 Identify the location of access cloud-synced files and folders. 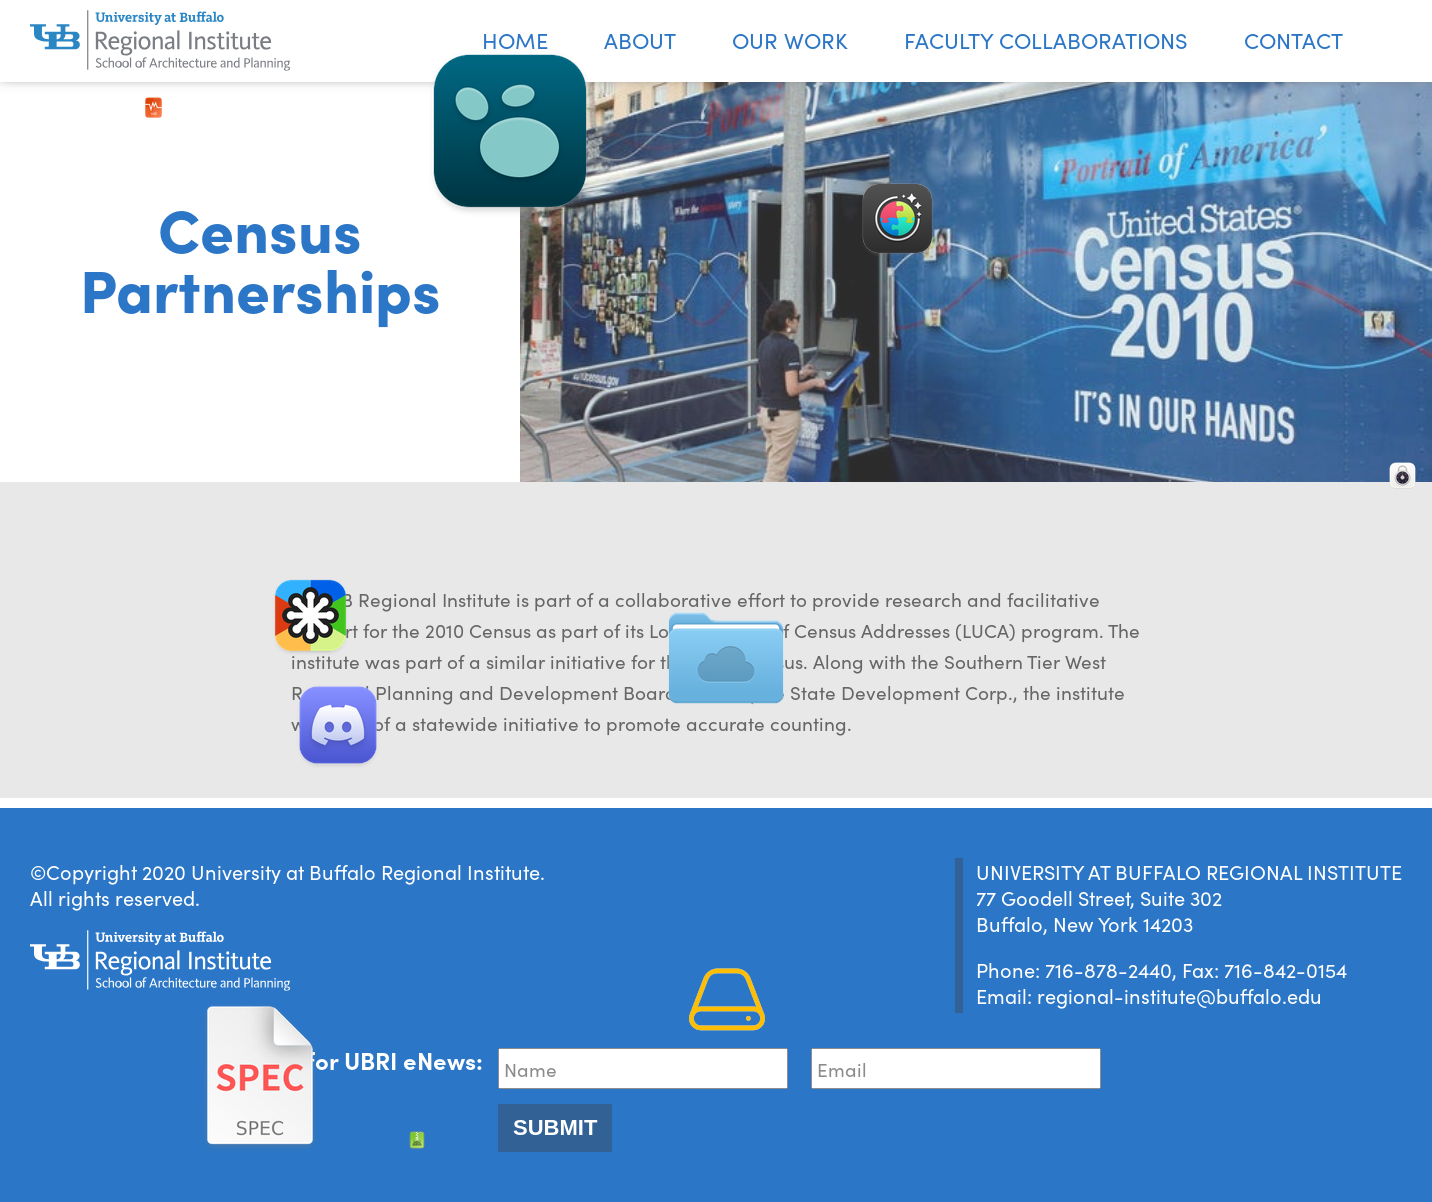
(726, 658).